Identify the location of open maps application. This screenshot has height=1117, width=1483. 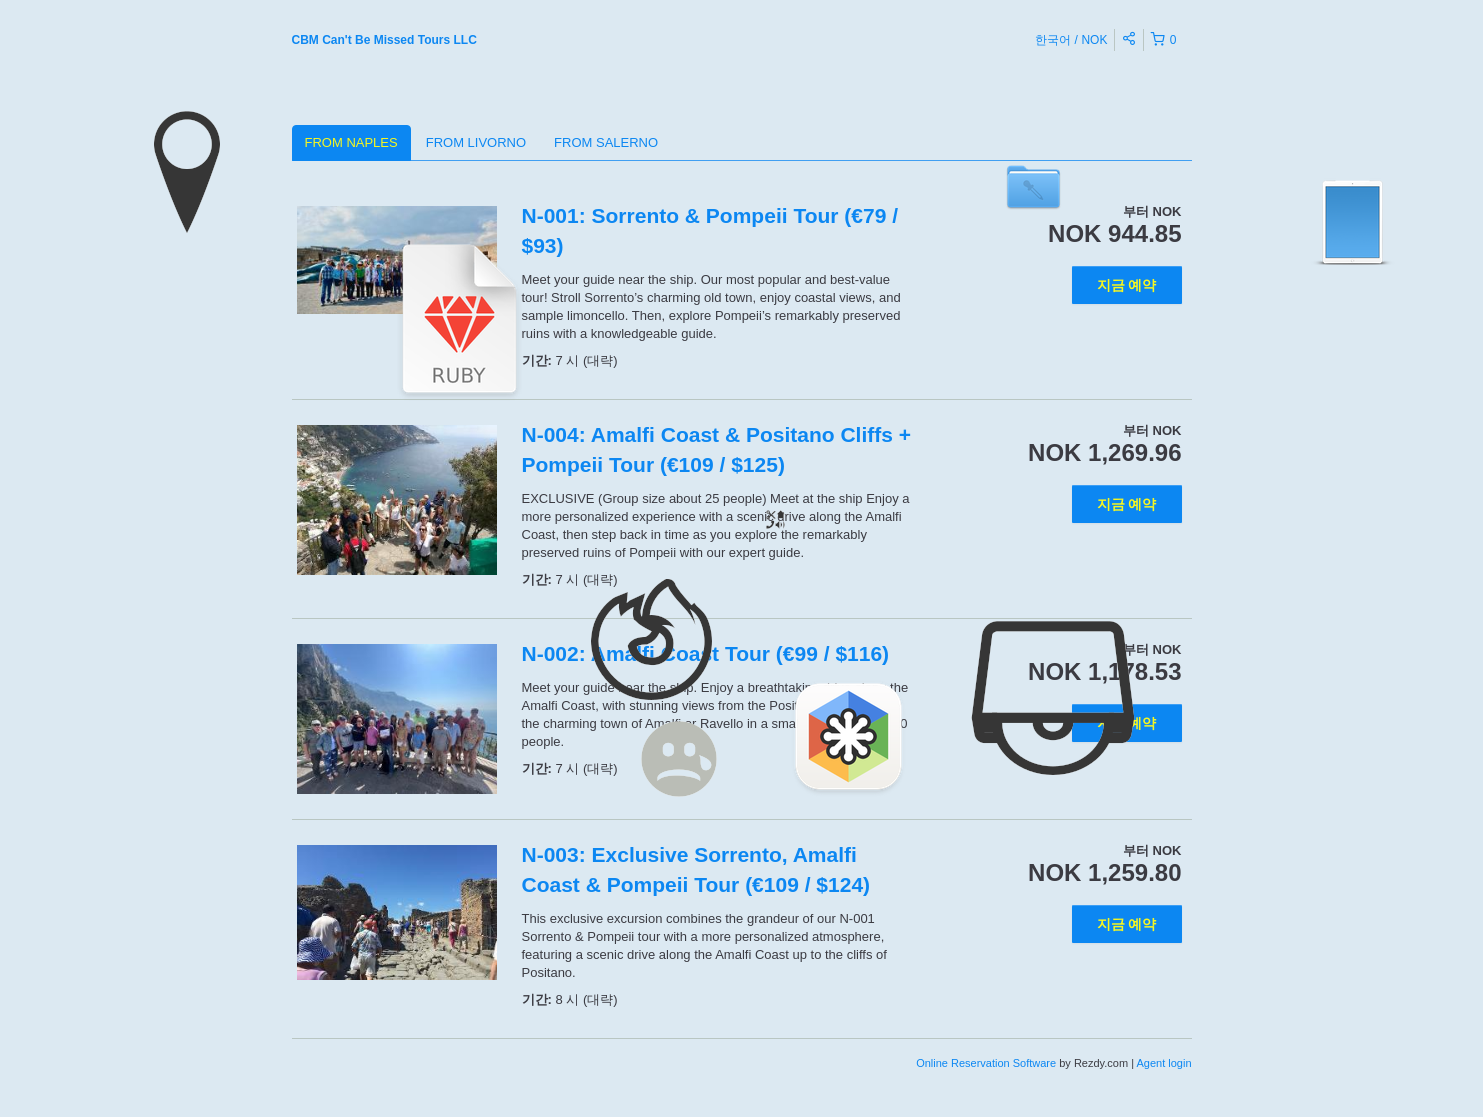
(187, 169).